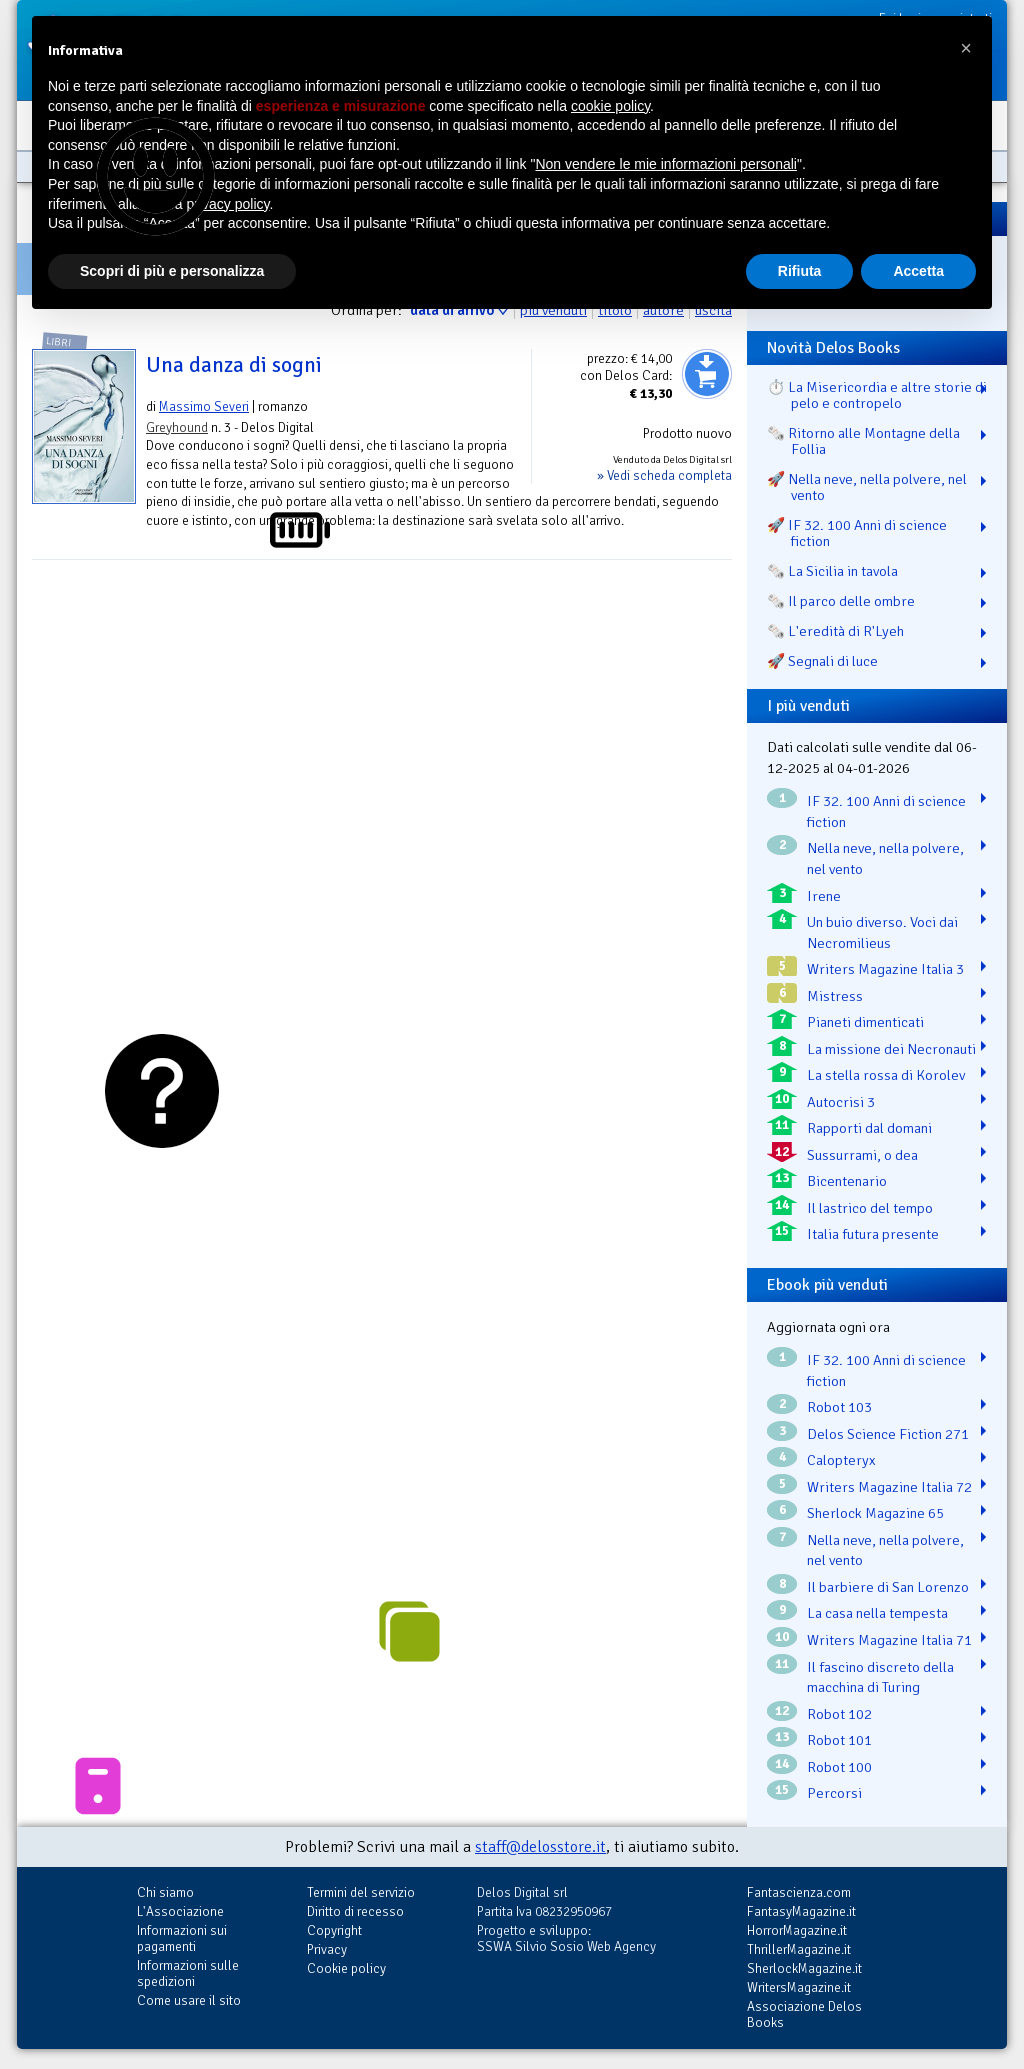 Image resolution: width=1024 pixels, height=2069 pixels. Describe the element at coordinates (155, 176) in the screenshot. I see `insert a grinning emoji into your message` at that location.